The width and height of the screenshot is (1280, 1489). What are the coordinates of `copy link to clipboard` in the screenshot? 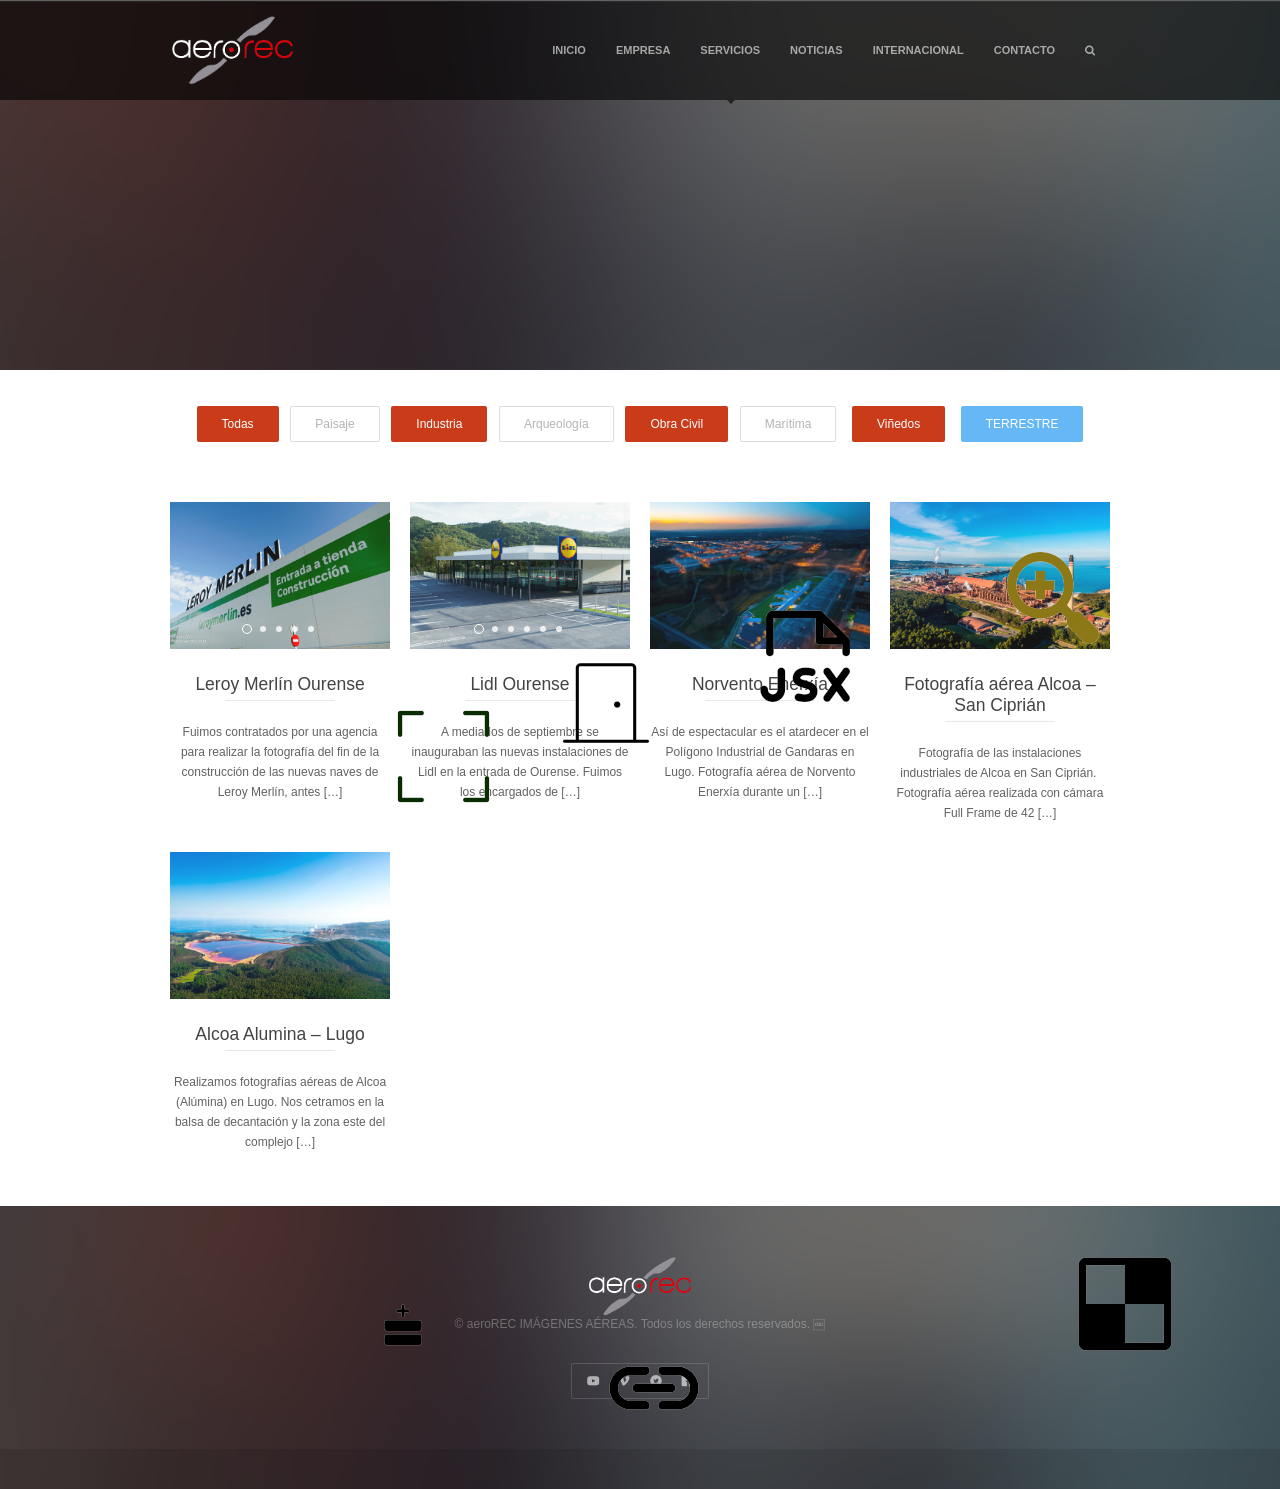 It's located at (654, 1388).